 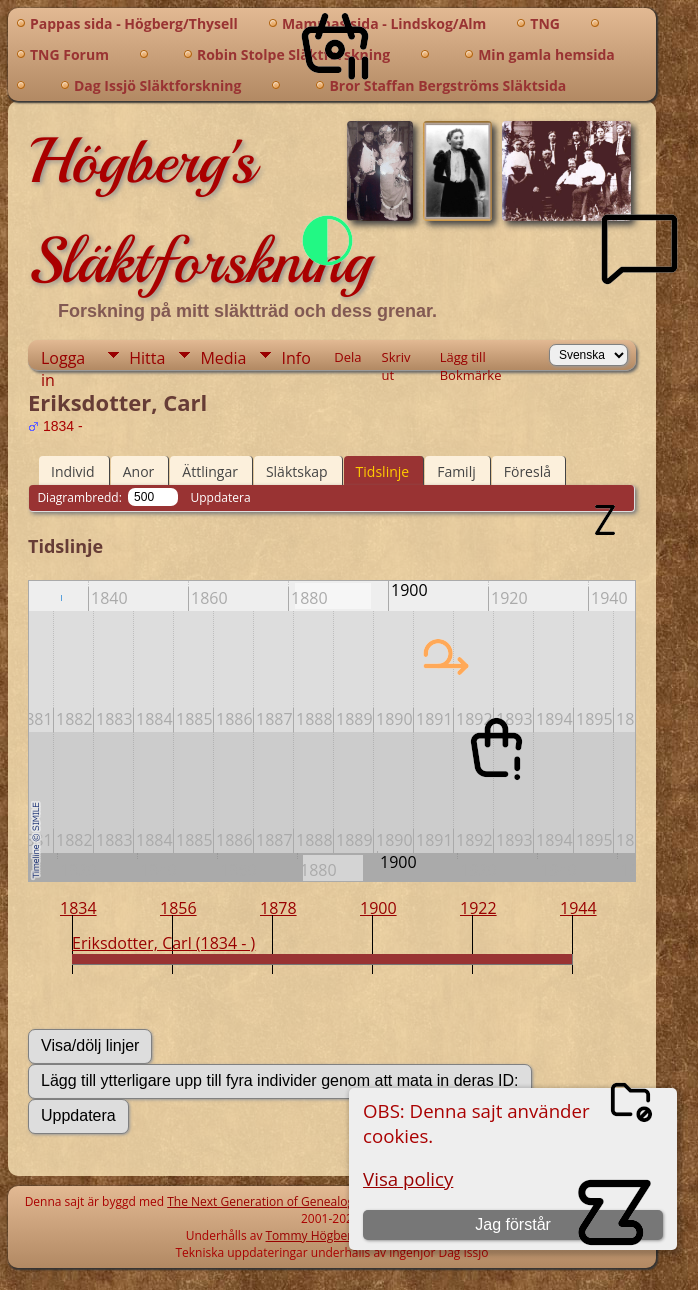 I want to click on open chat or messaging, so click(x=639, y=243).